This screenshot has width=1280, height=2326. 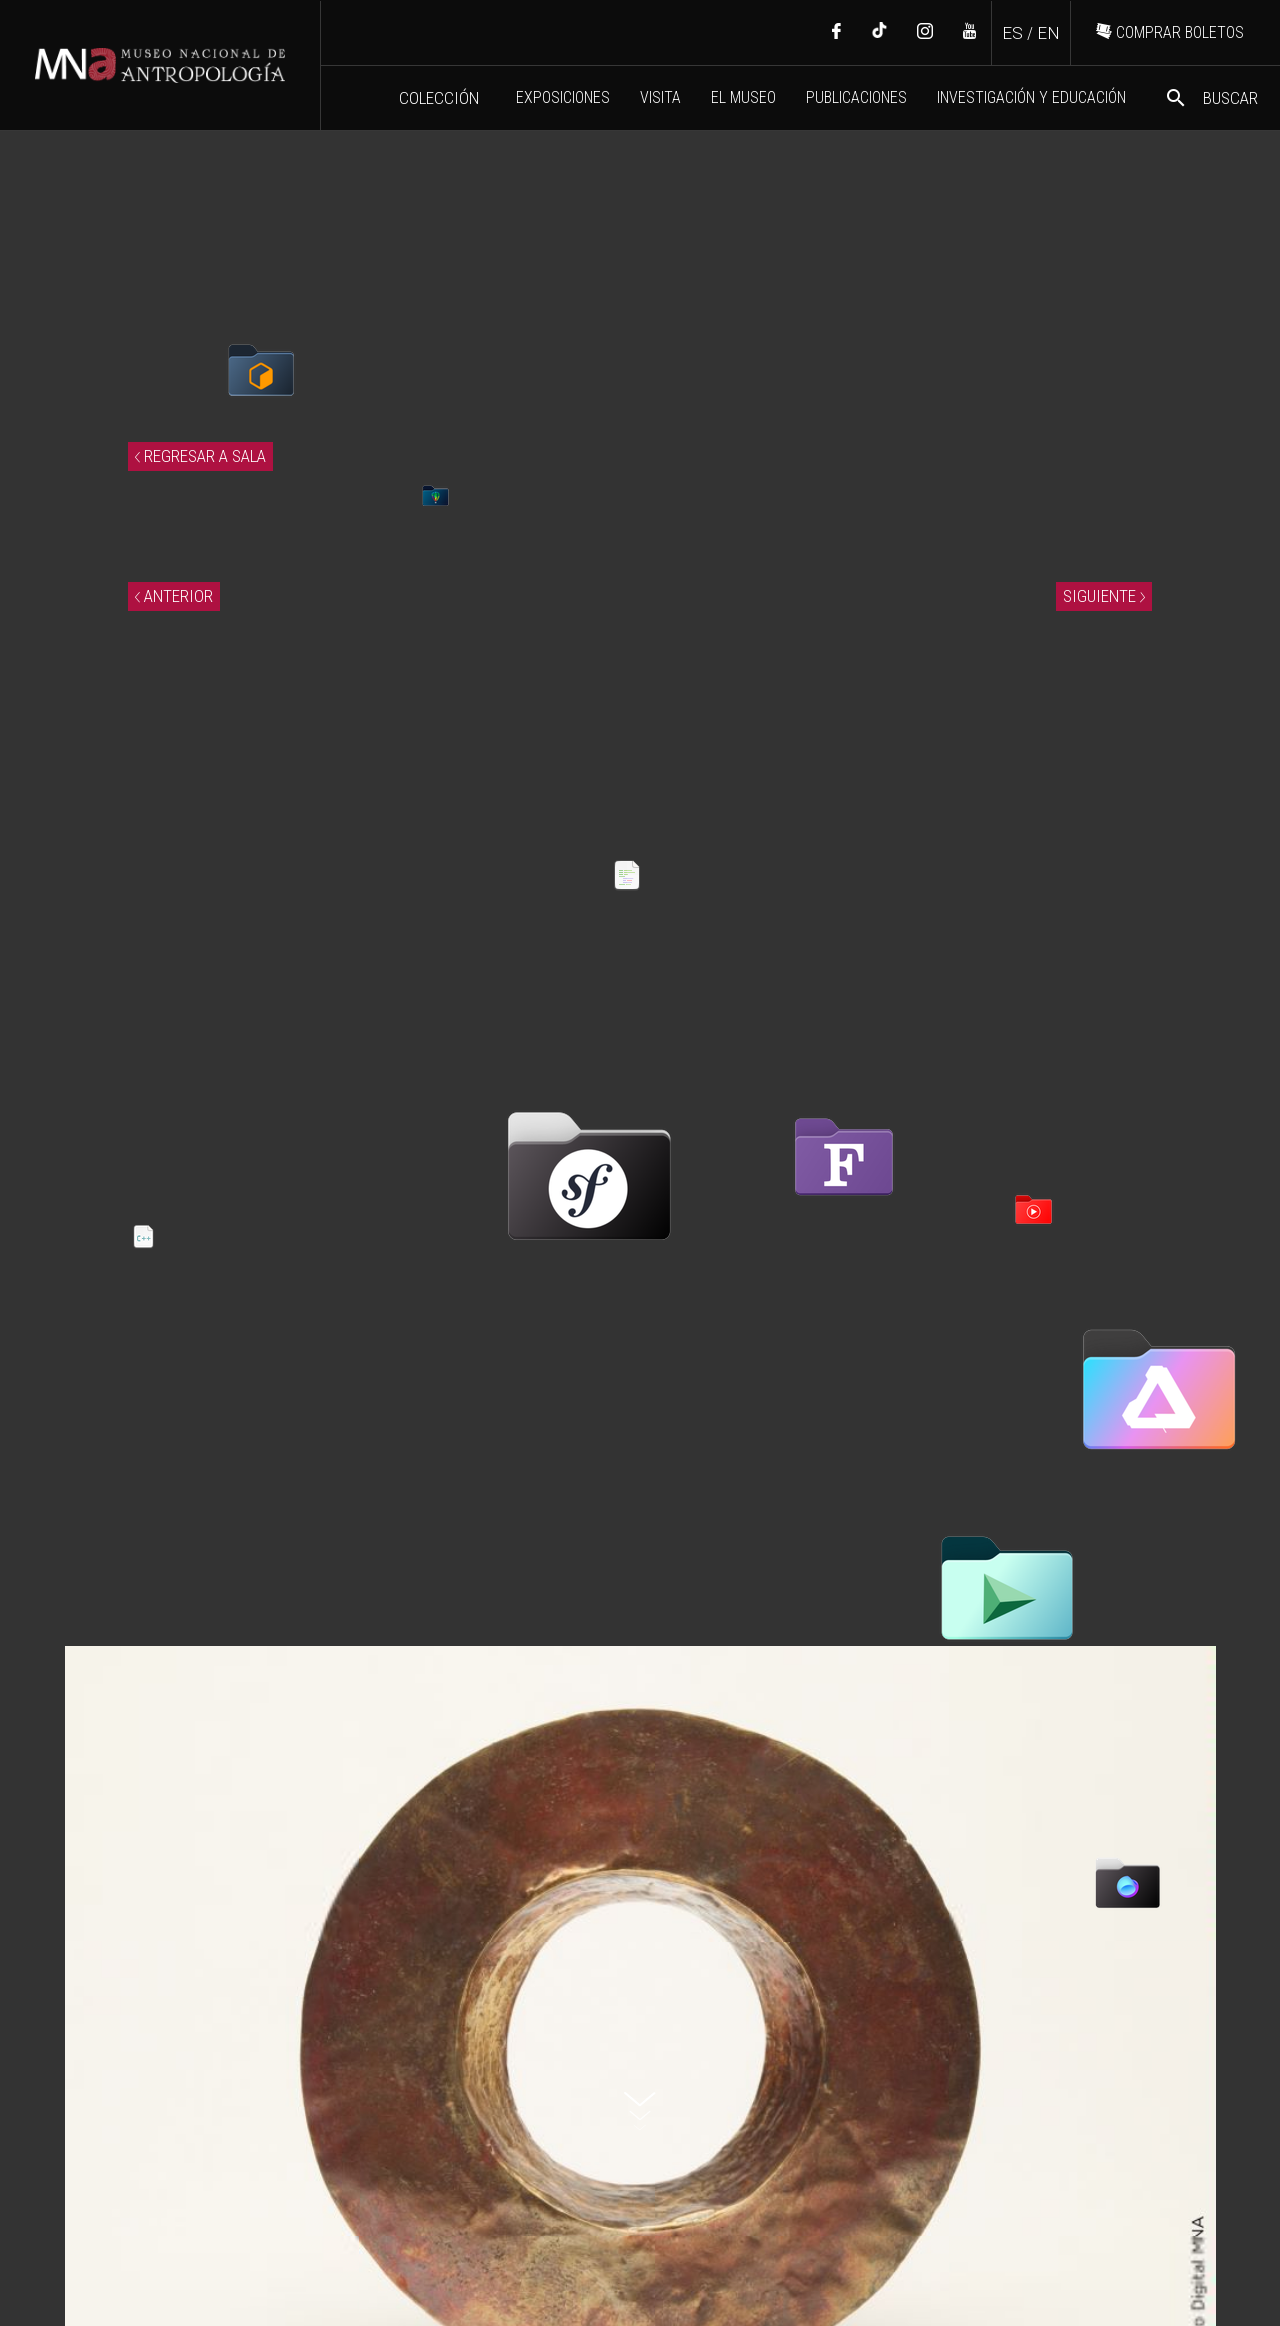 What do you see at coordinates (261, 372) in the screenshot?
I see `open amazon thinkbox project files` at bounding box center [261, 372].